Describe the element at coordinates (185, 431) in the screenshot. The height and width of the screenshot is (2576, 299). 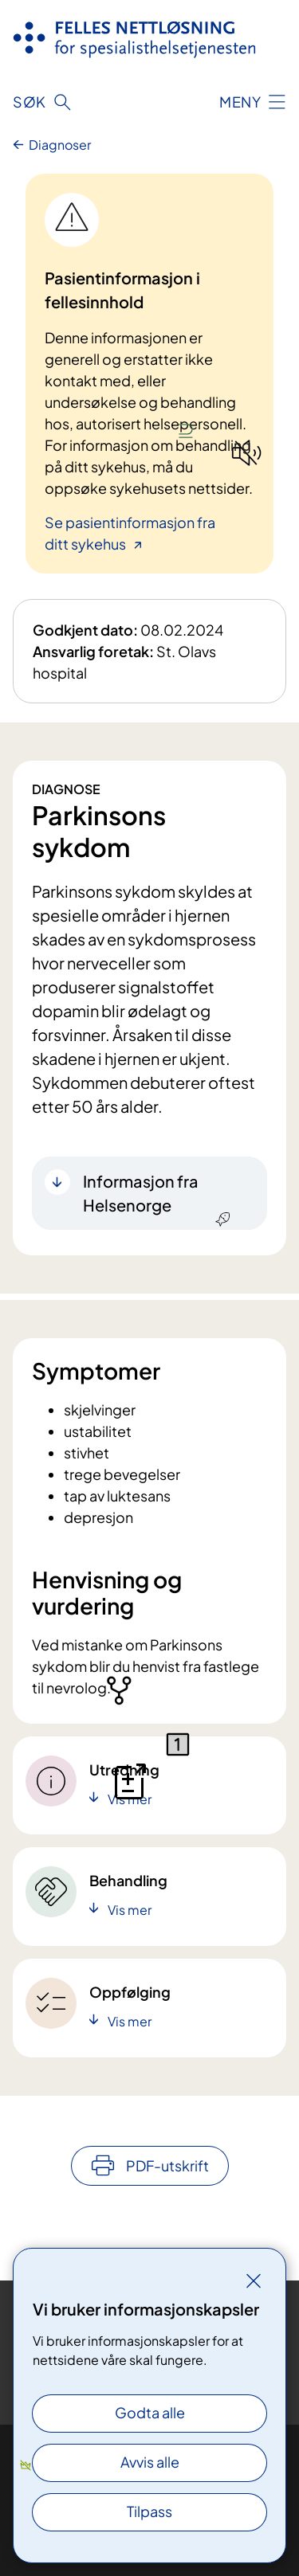
I see `indicates a superset mathematical relationship` at that location.